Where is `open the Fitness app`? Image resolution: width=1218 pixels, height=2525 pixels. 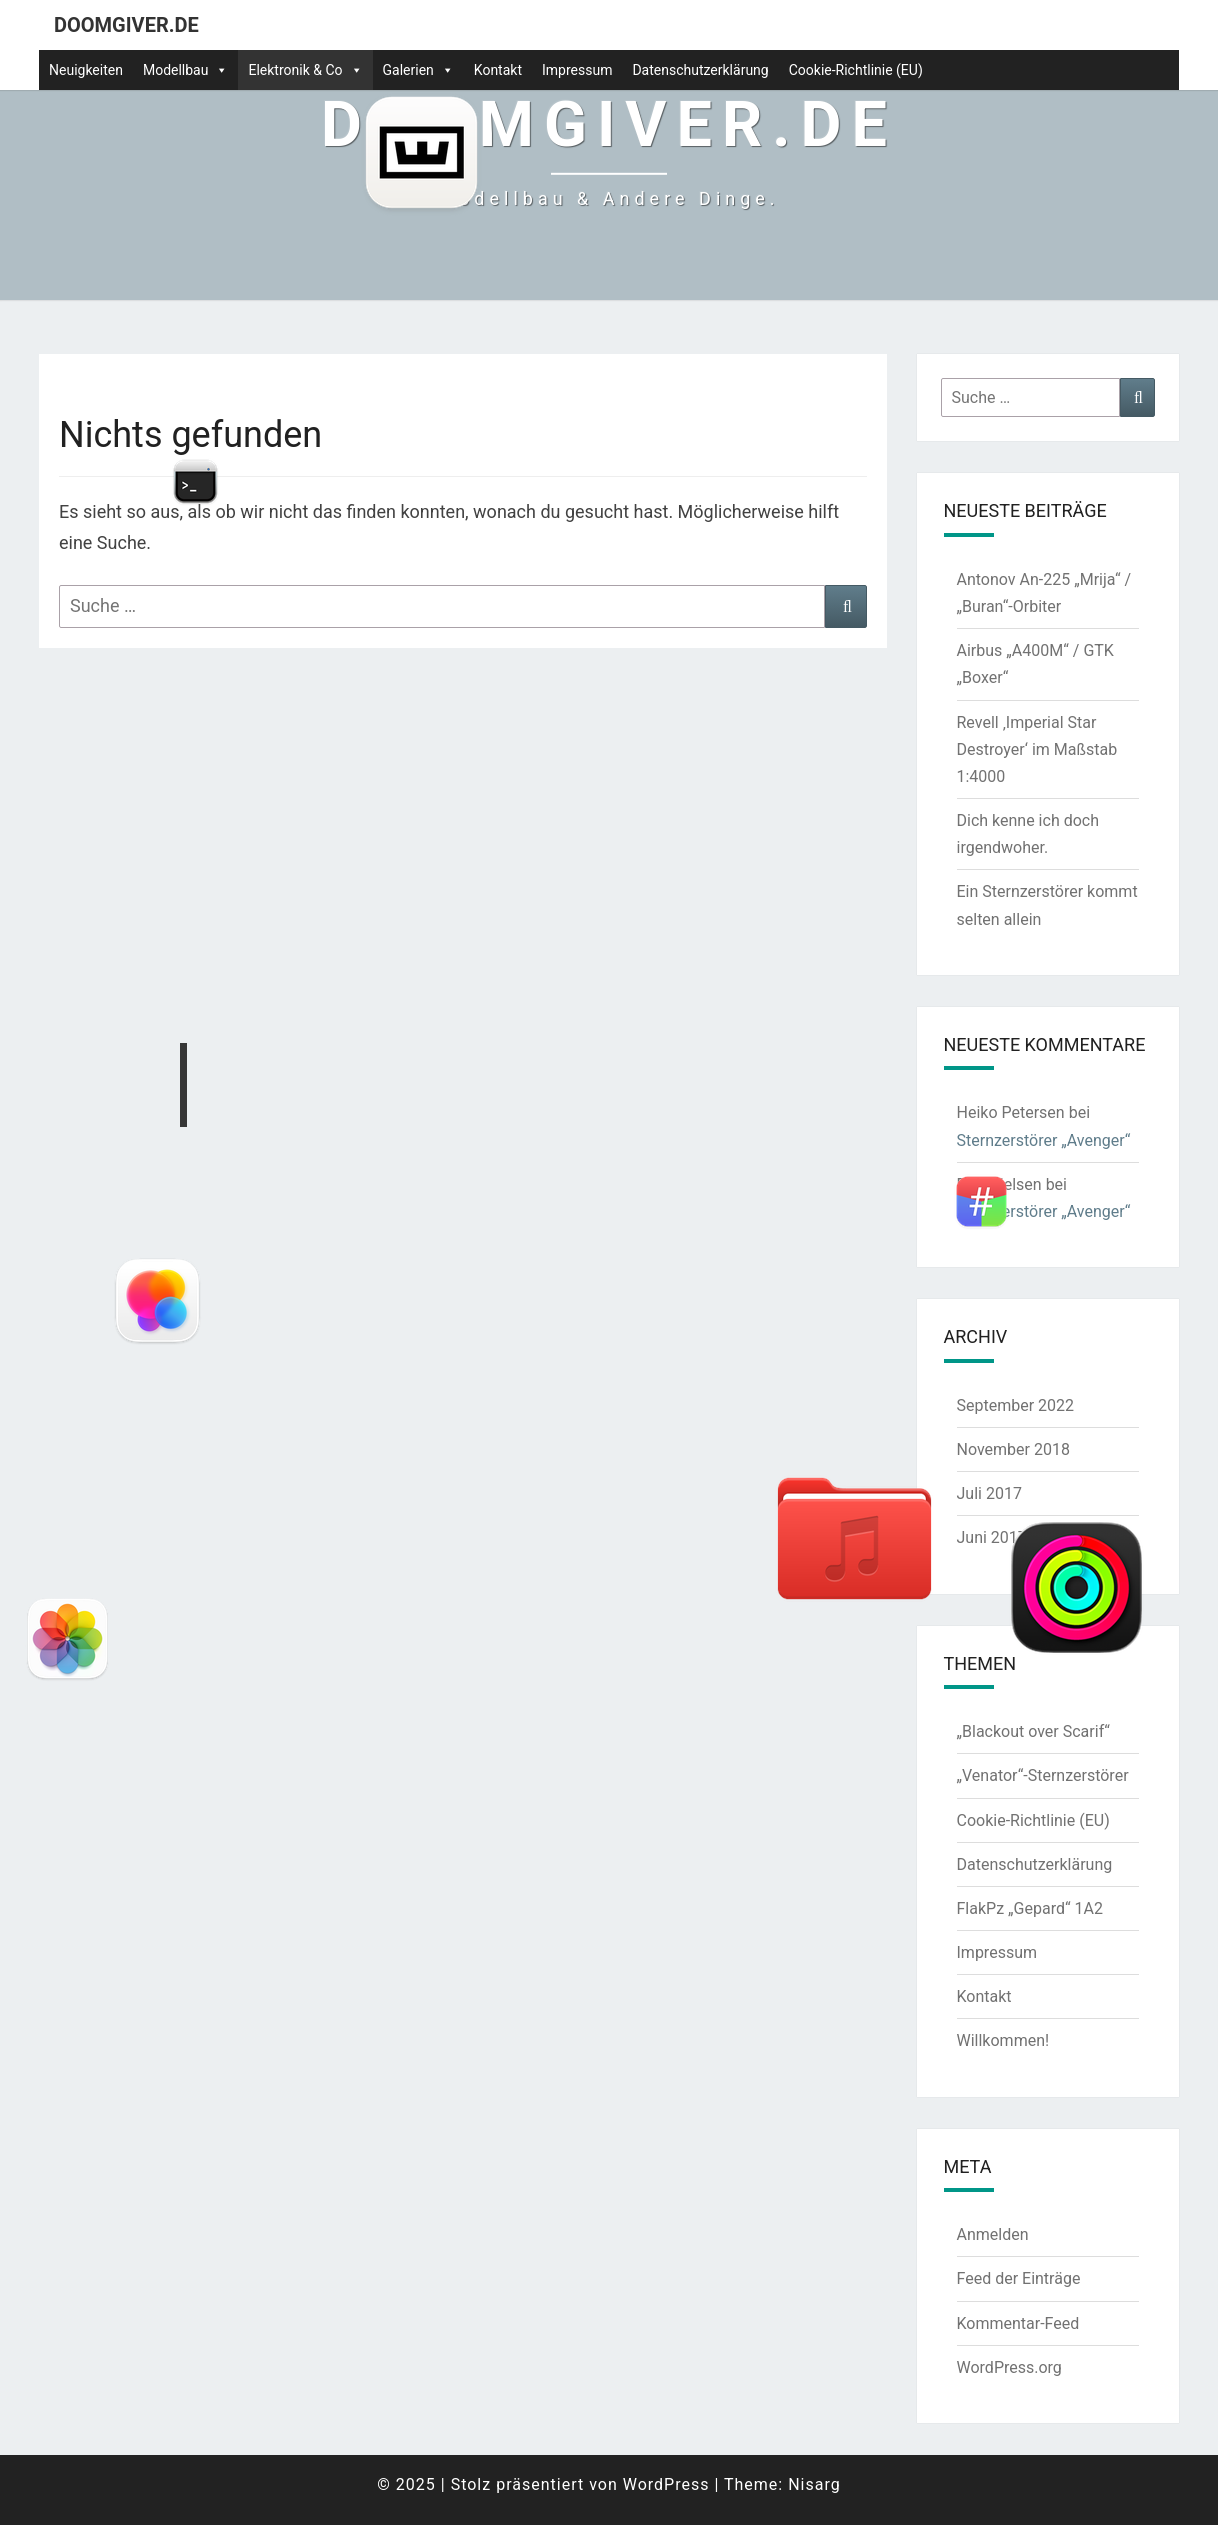 open the Fitness app is located at coordinates (1076, 1587).